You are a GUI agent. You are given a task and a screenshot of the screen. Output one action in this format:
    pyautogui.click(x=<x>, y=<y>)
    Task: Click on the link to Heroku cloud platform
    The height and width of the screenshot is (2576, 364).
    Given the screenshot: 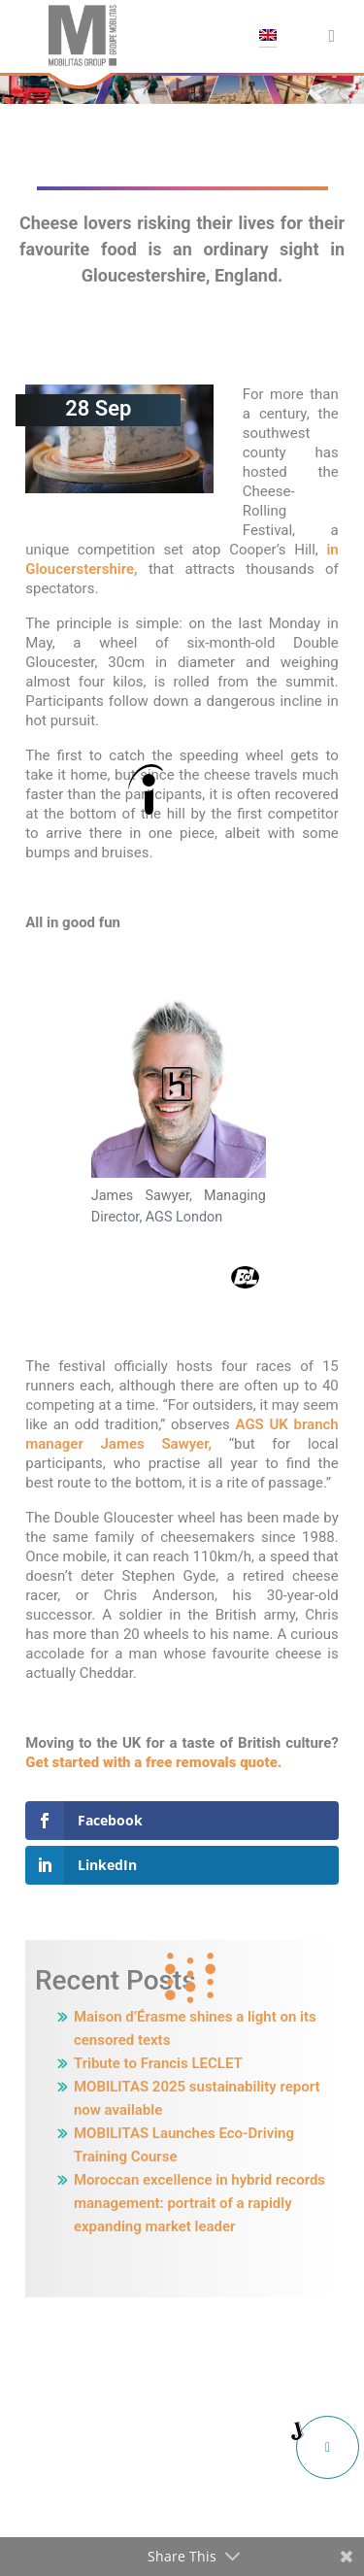 What is the action you would take?
    pyautogui.click(x=177, y=1084)
    